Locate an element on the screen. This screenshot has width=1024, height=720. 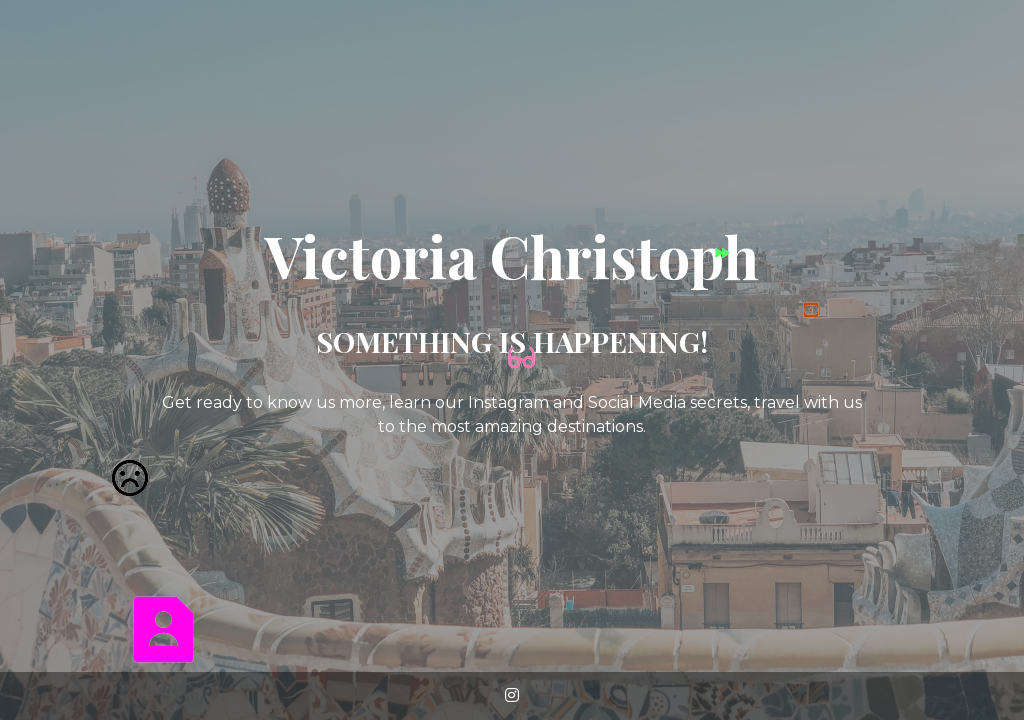
view user profile document is located at coordinates (163, 629).